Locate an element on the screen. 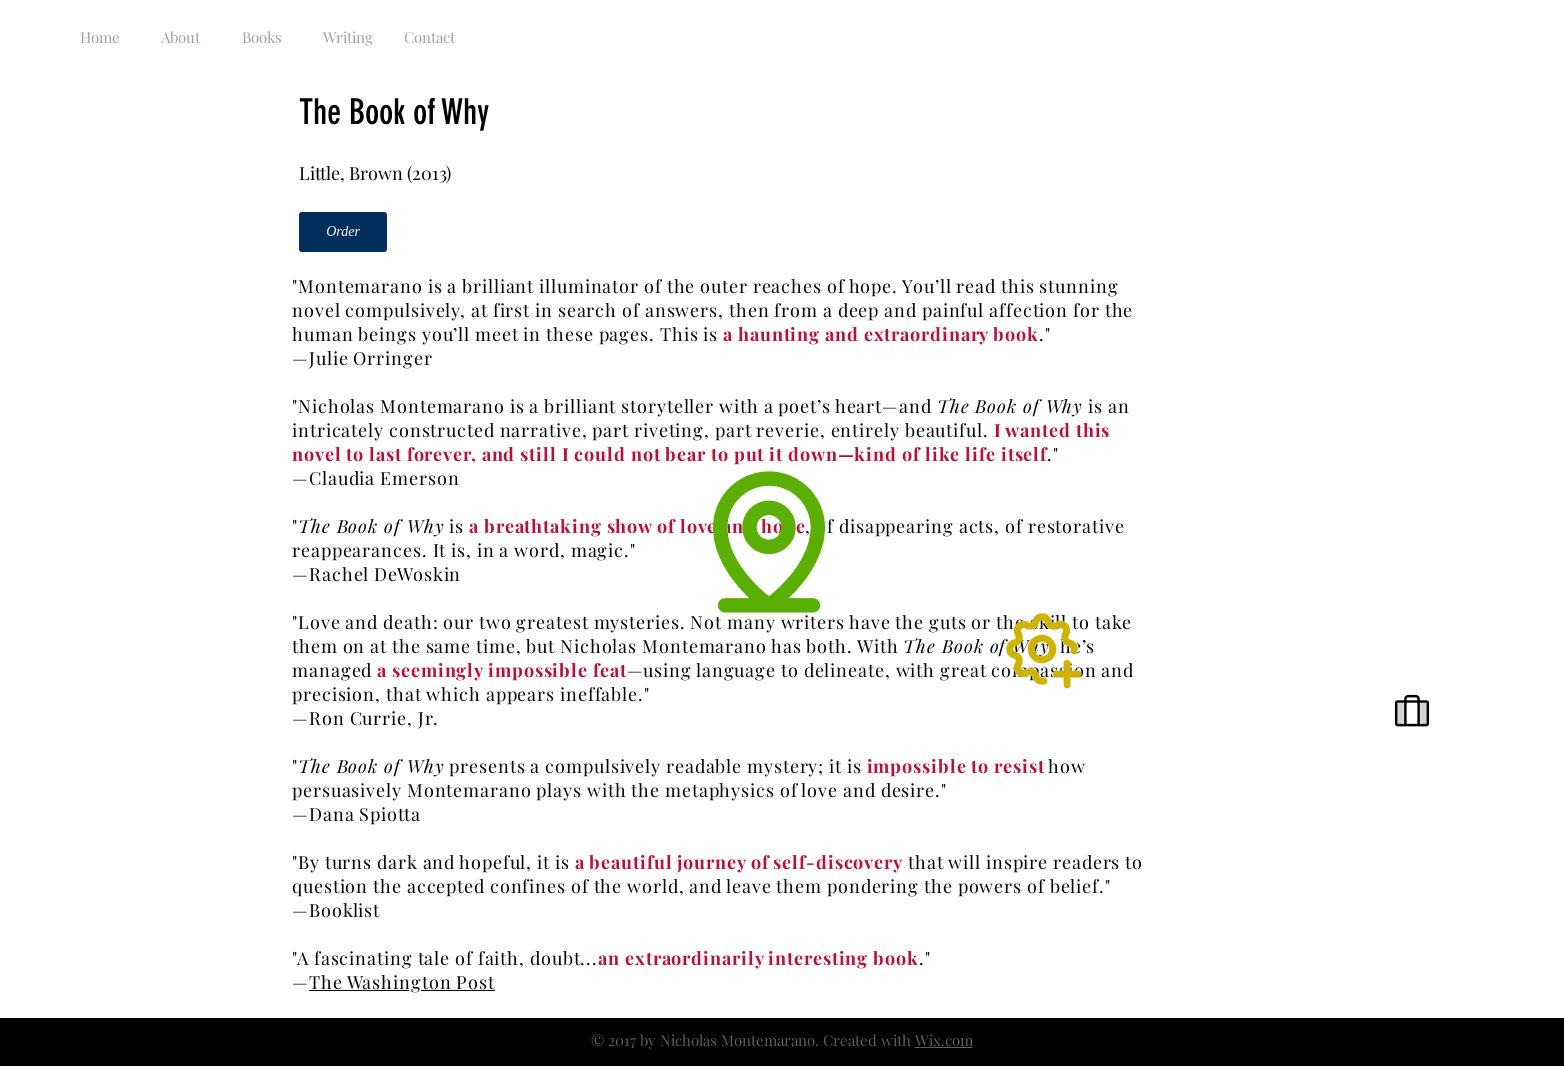  view location on map is located at coordinates (769, 542).